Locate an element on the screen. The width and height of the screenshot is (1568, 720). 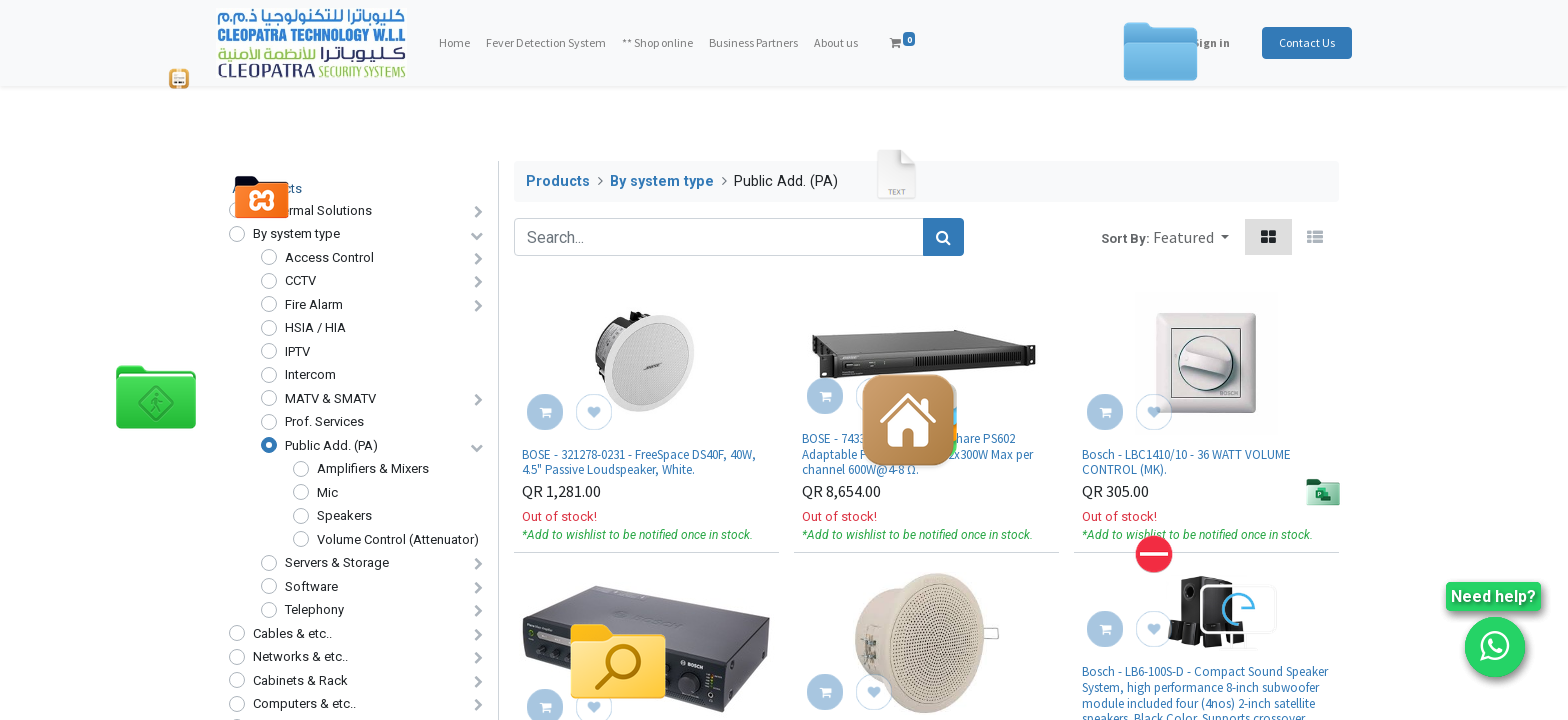
search within folder contents is located at coordinates (618, 664).